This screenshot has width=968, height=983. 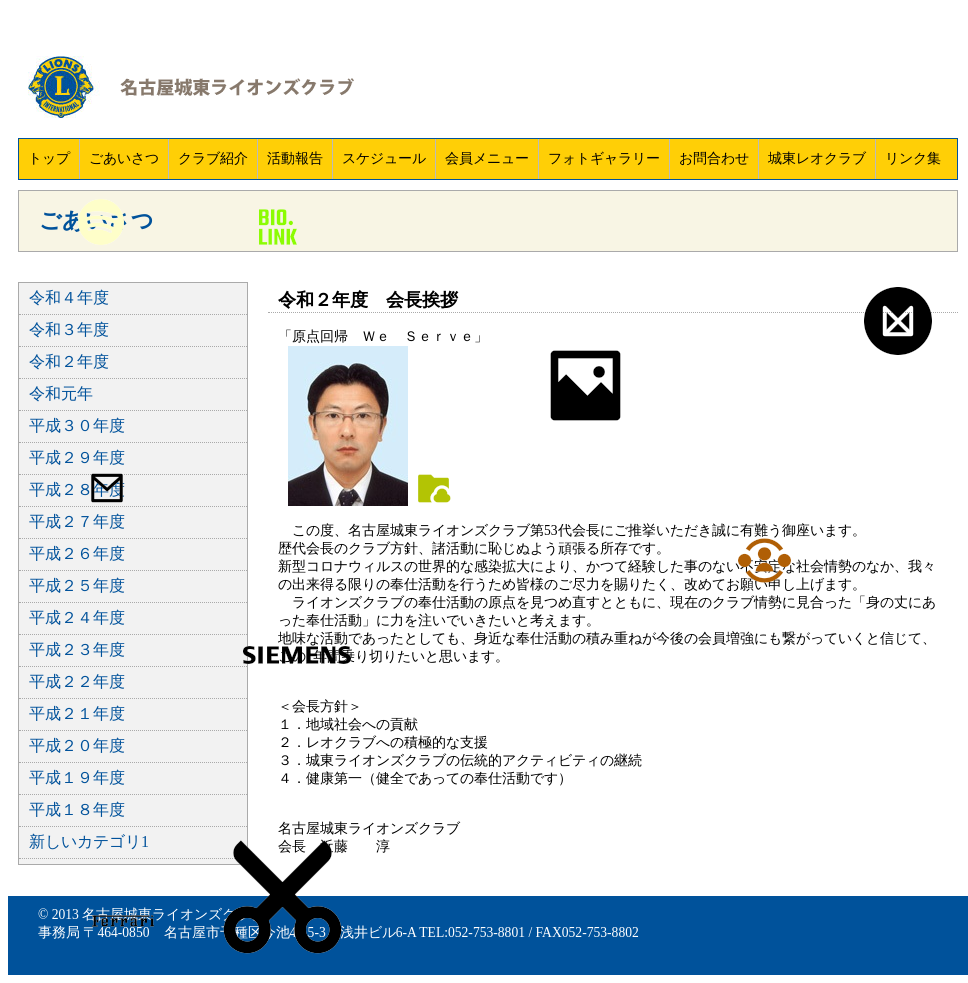 What do you see at coordinates (123, 921) in the screenshot?
I see `Ferrari brand logo` at bounding box center [123, 921].